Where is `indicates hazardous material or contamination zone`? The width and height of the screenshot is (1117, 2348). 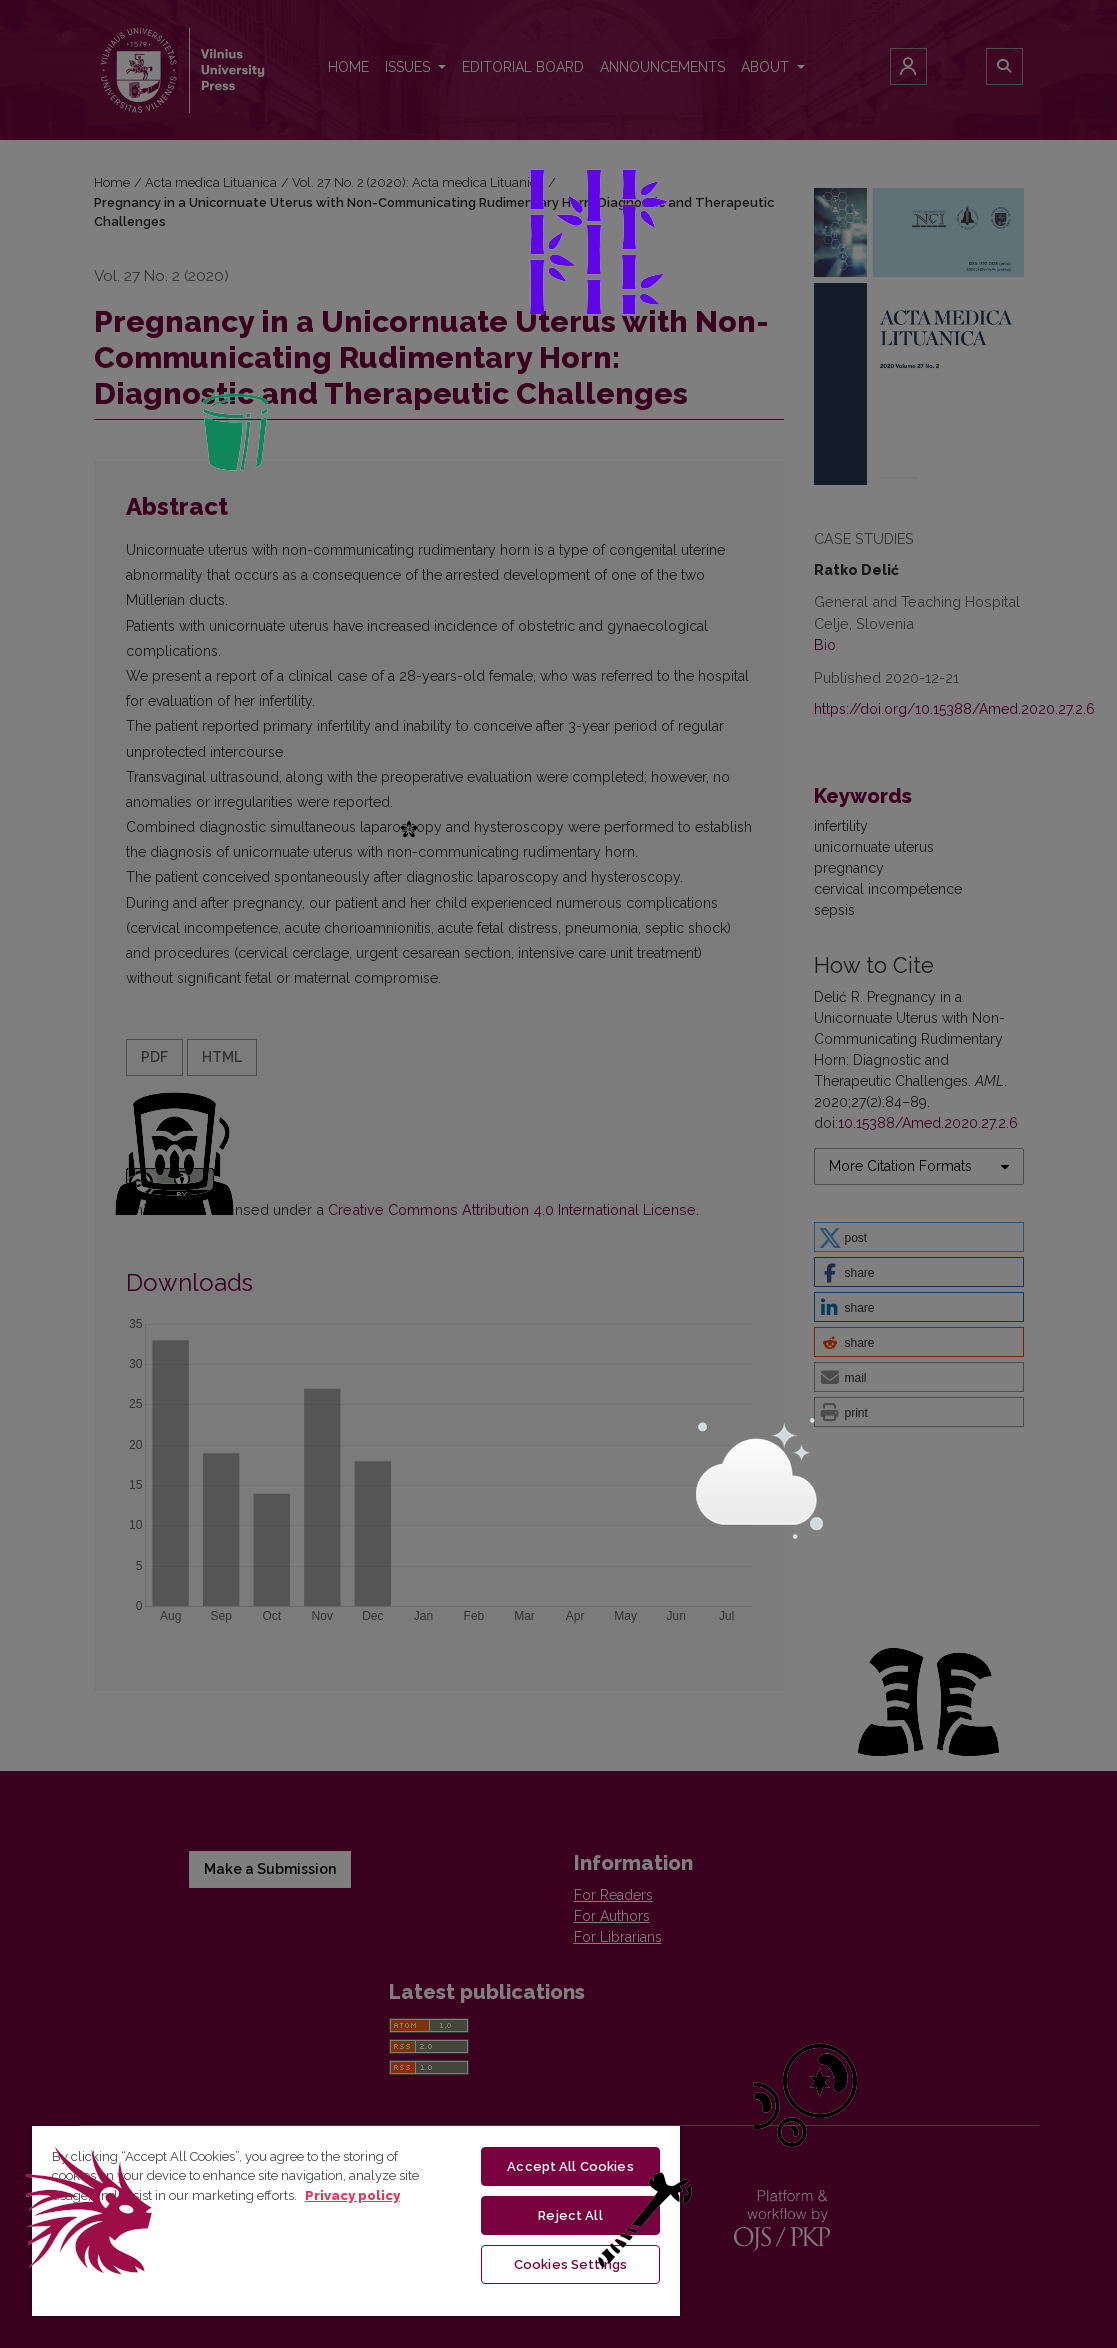 indicates hazardous material or contamination zone is located at coordinates (174, 1150).